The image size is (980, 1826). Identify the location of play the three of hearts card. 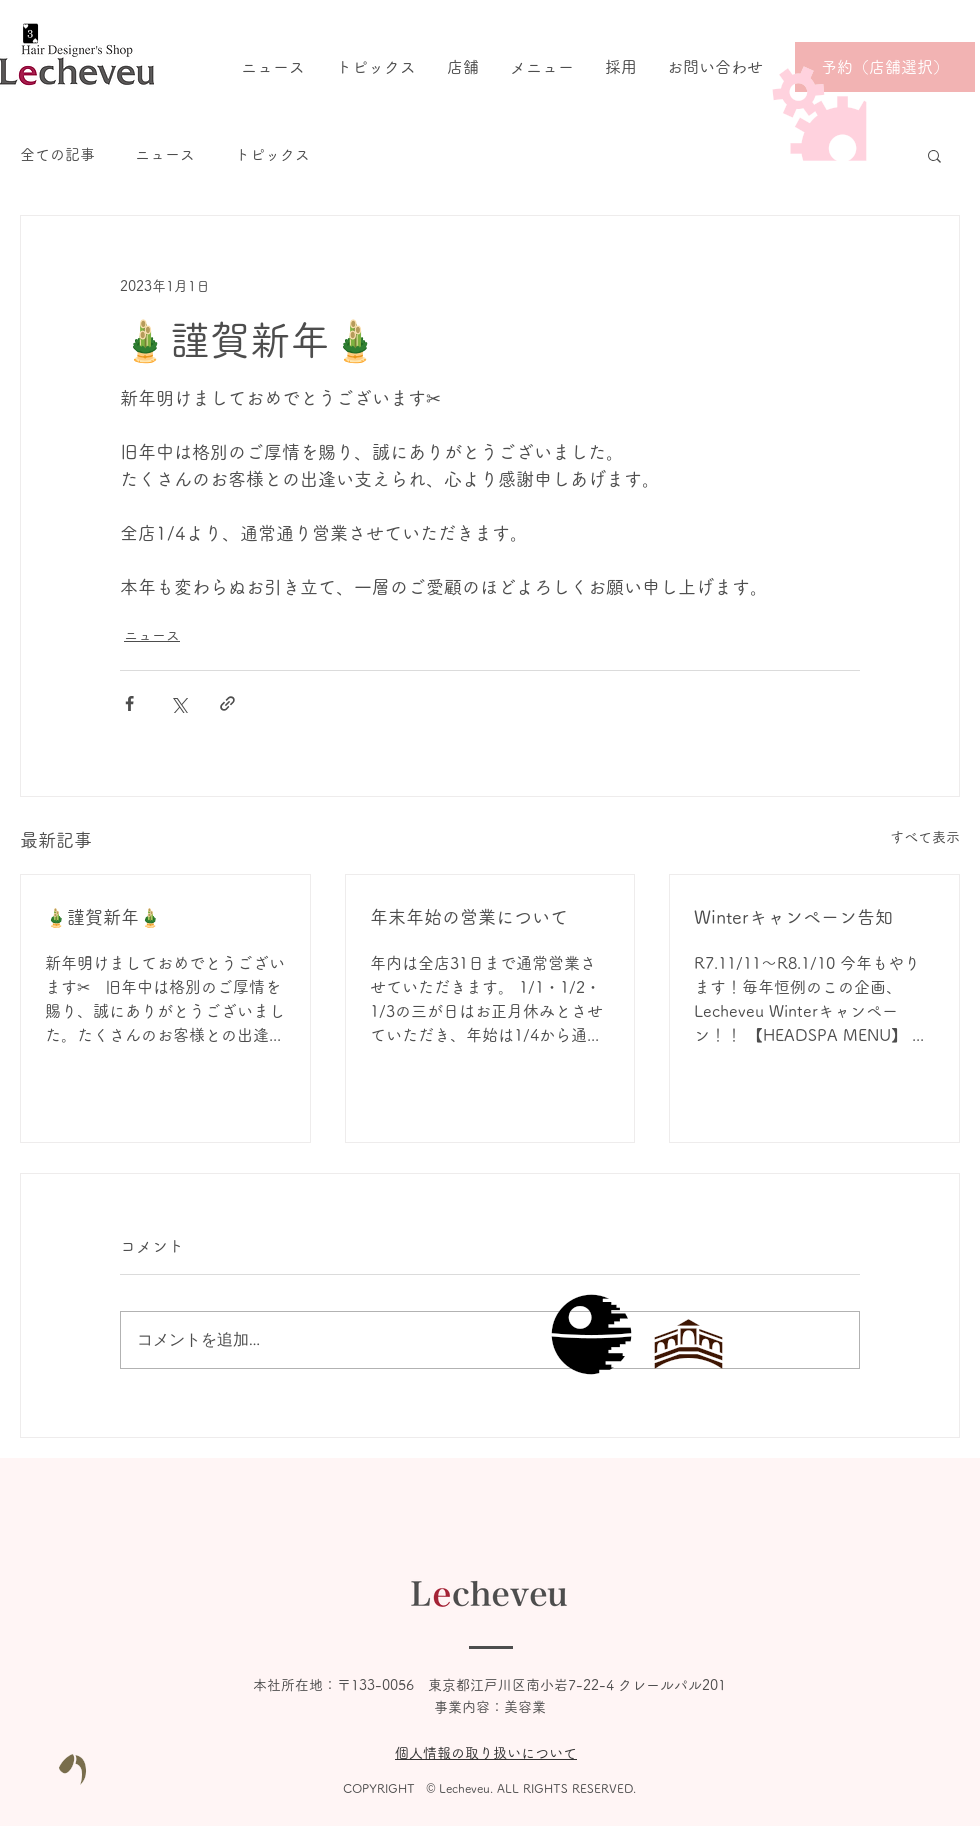
(30, 33).